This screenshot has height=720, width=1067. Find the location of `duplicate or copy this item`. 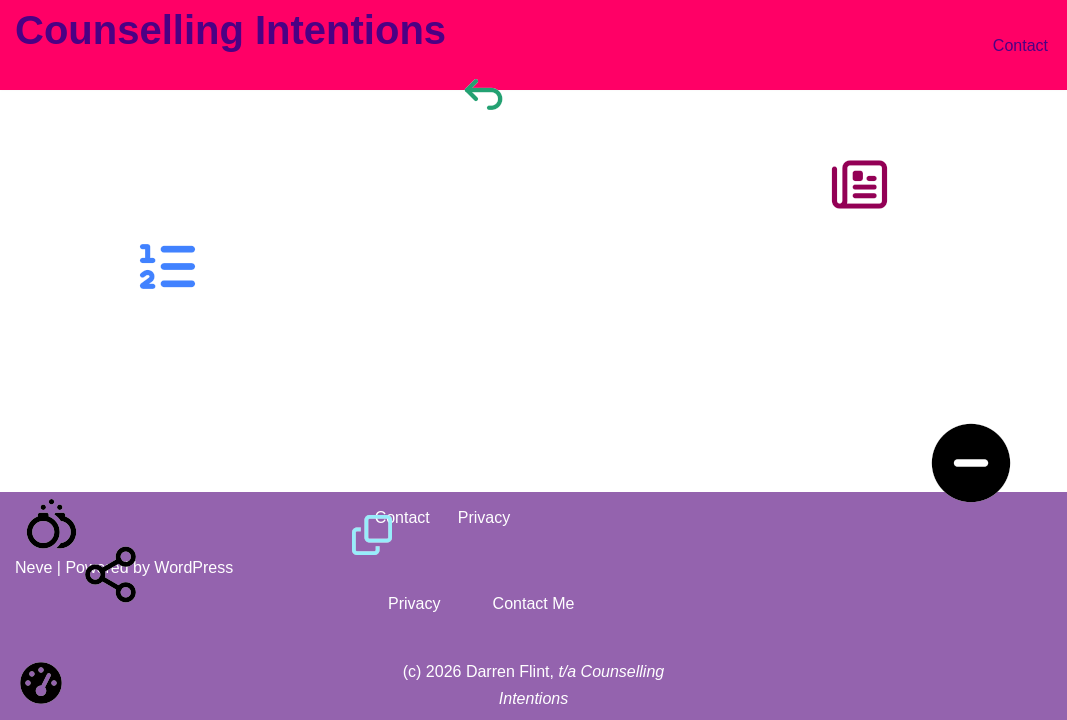

duplicate or copy this item is located at coordinates (372, 535).